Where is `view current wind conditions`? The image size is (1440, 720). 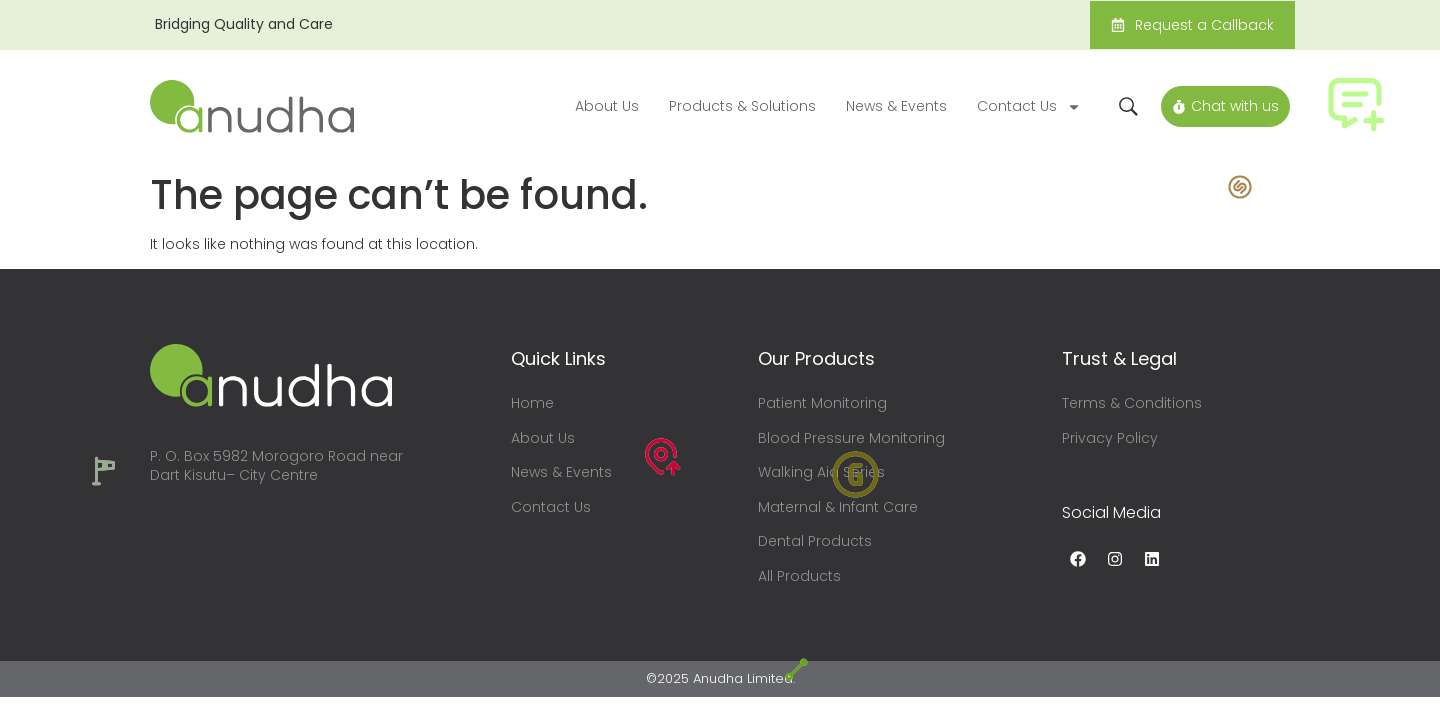
view current wind conditions is located at coordinates (105, 471).